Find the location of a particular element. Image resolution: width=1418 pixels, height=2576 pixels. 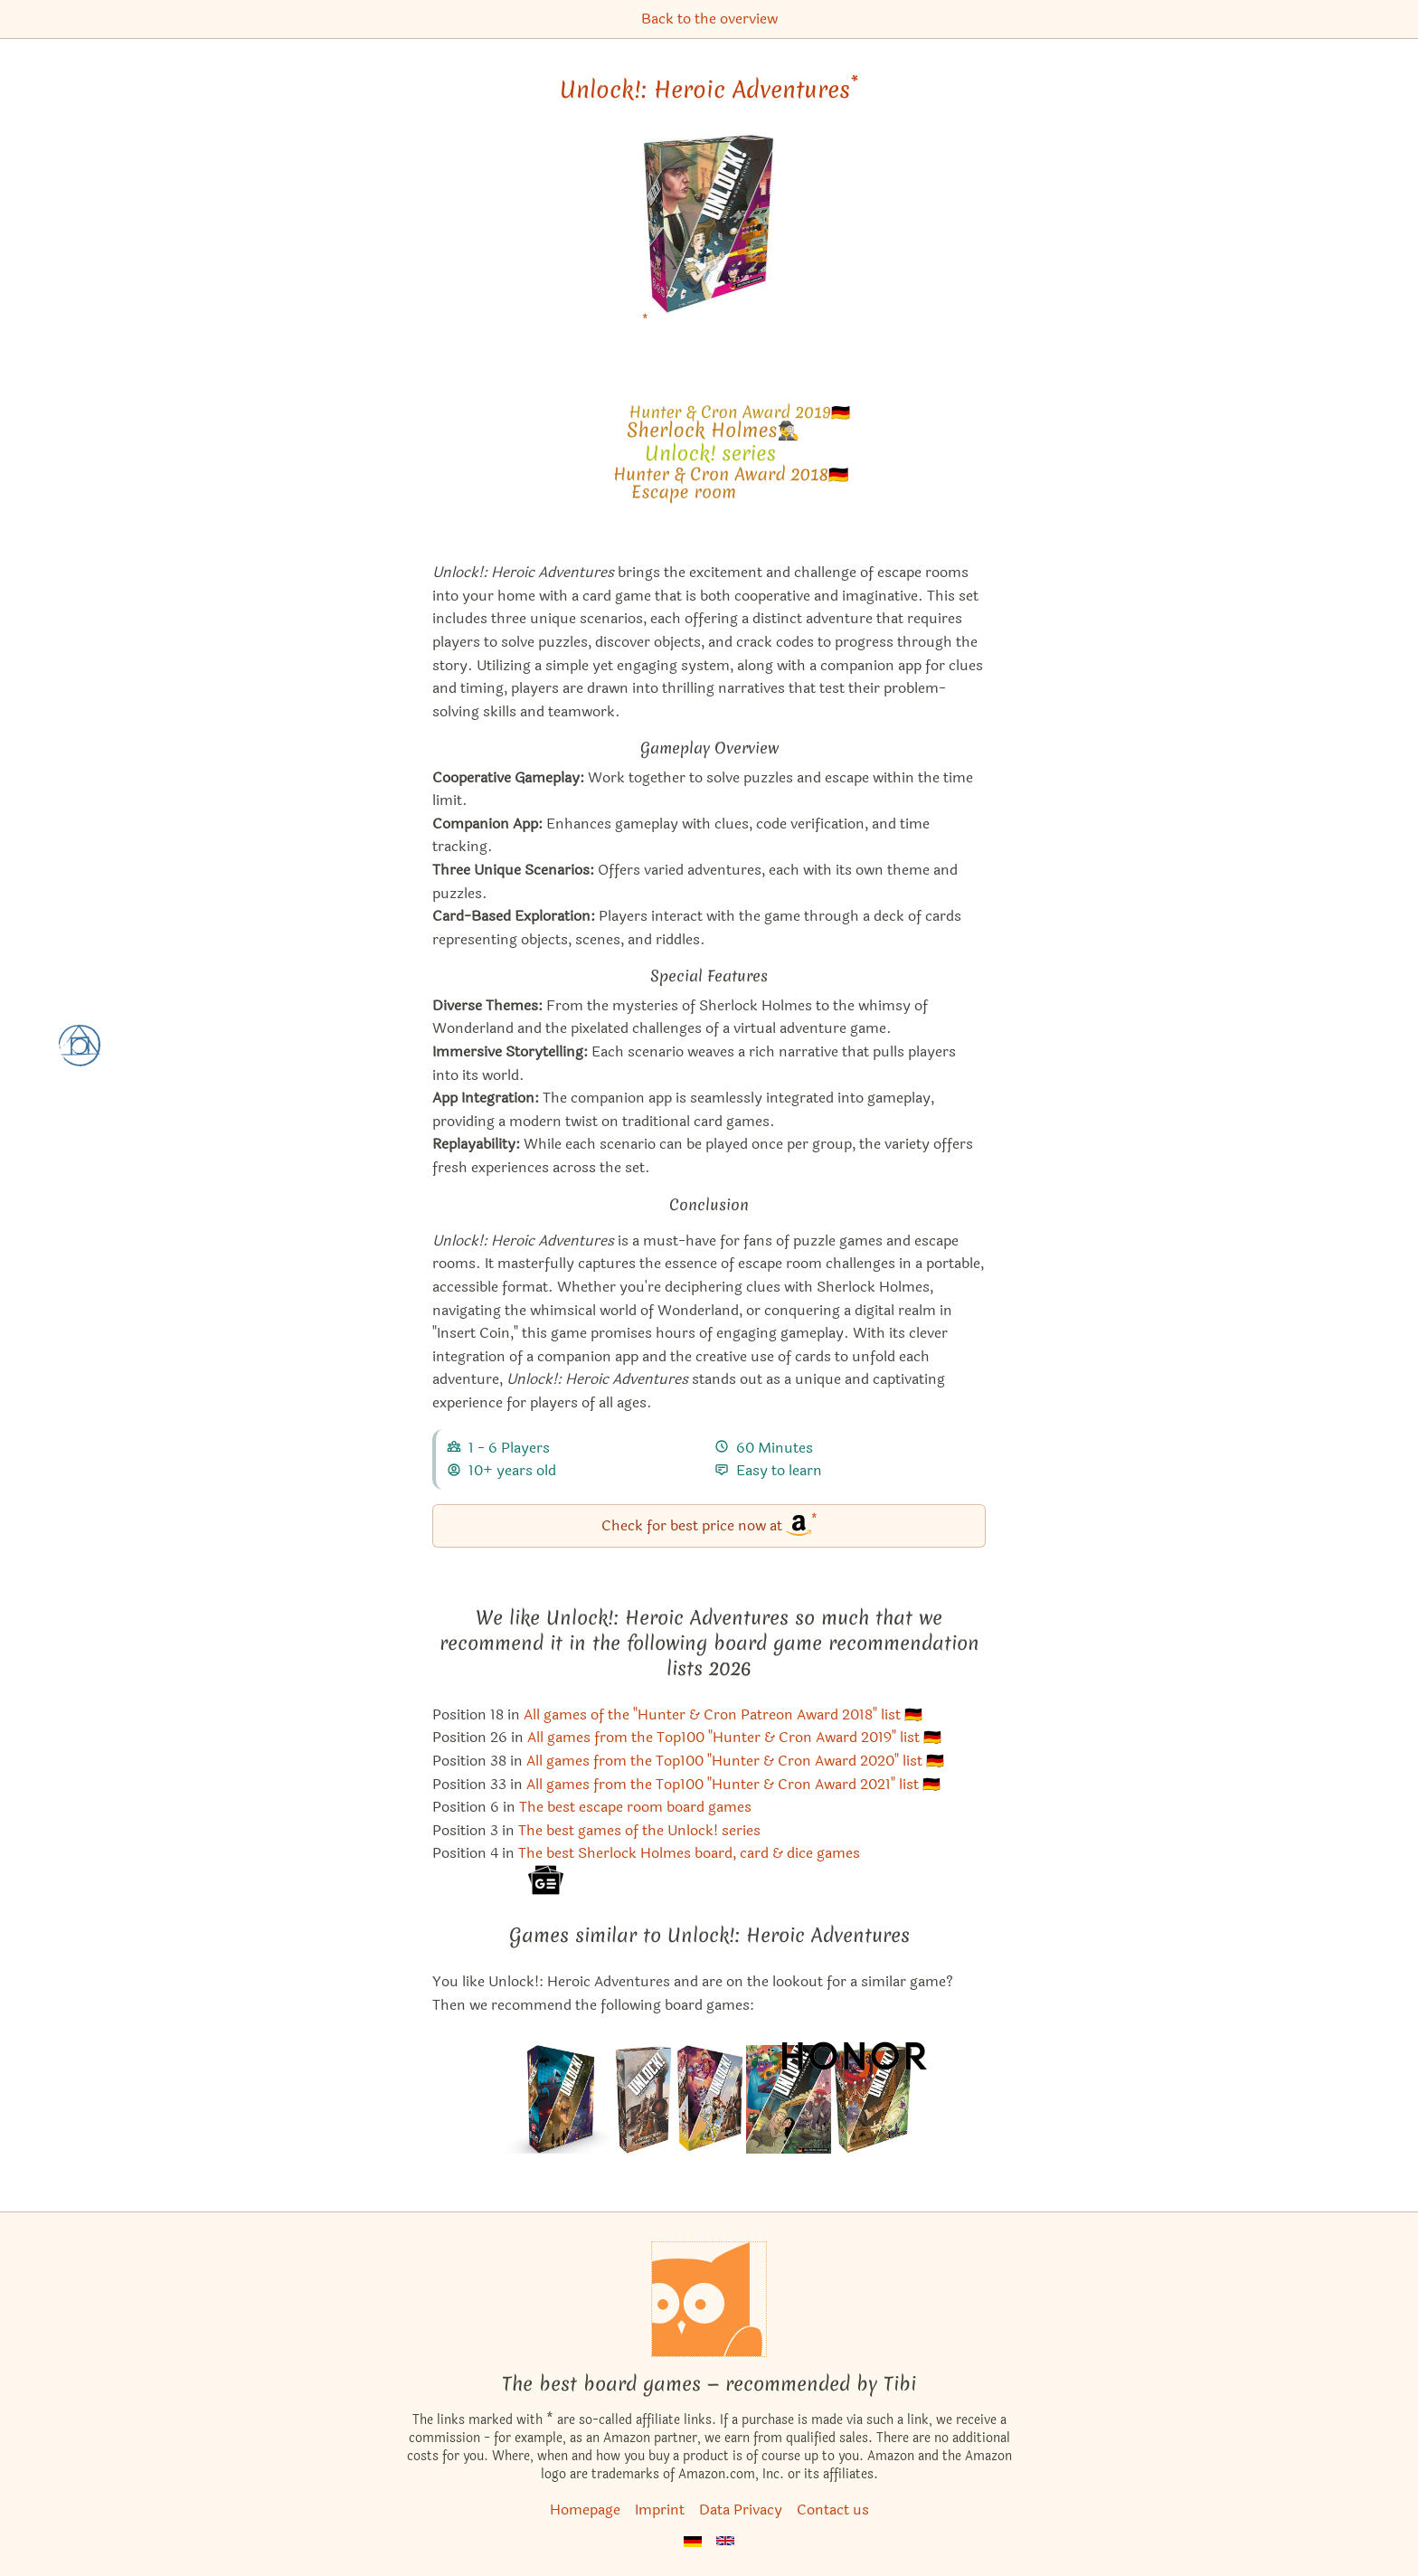

honor brand logo is located at coordinates (855, 2056).